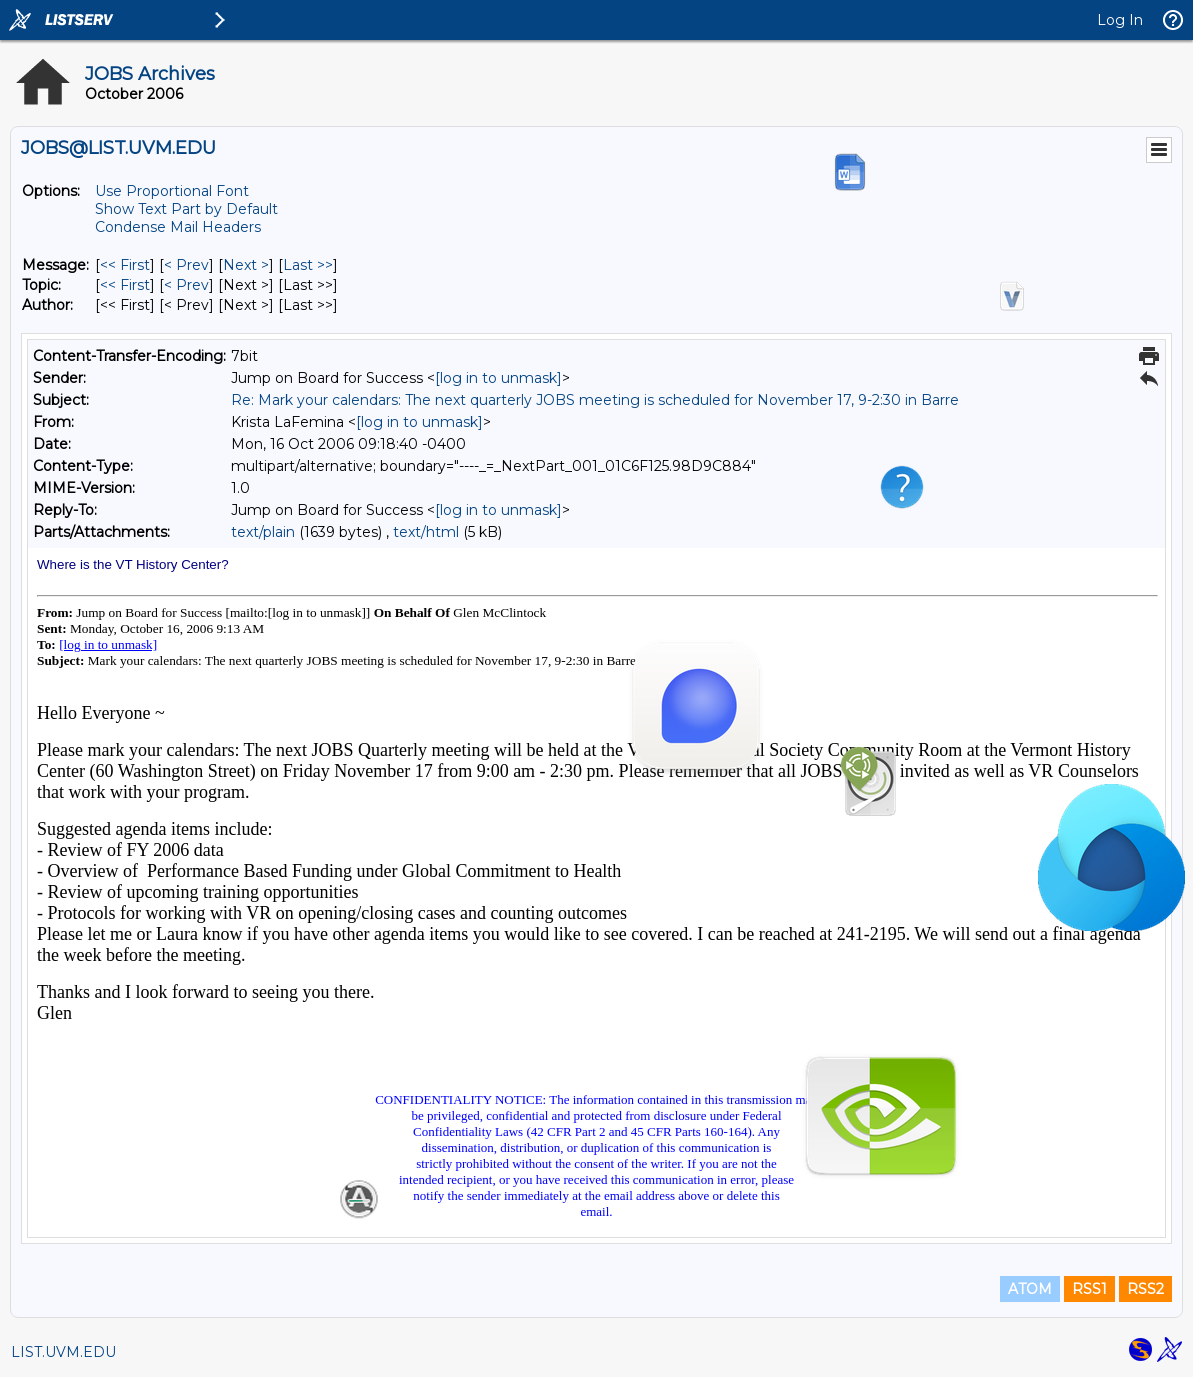  I want to click on launch ubuntu installer application, so click(870, 783).